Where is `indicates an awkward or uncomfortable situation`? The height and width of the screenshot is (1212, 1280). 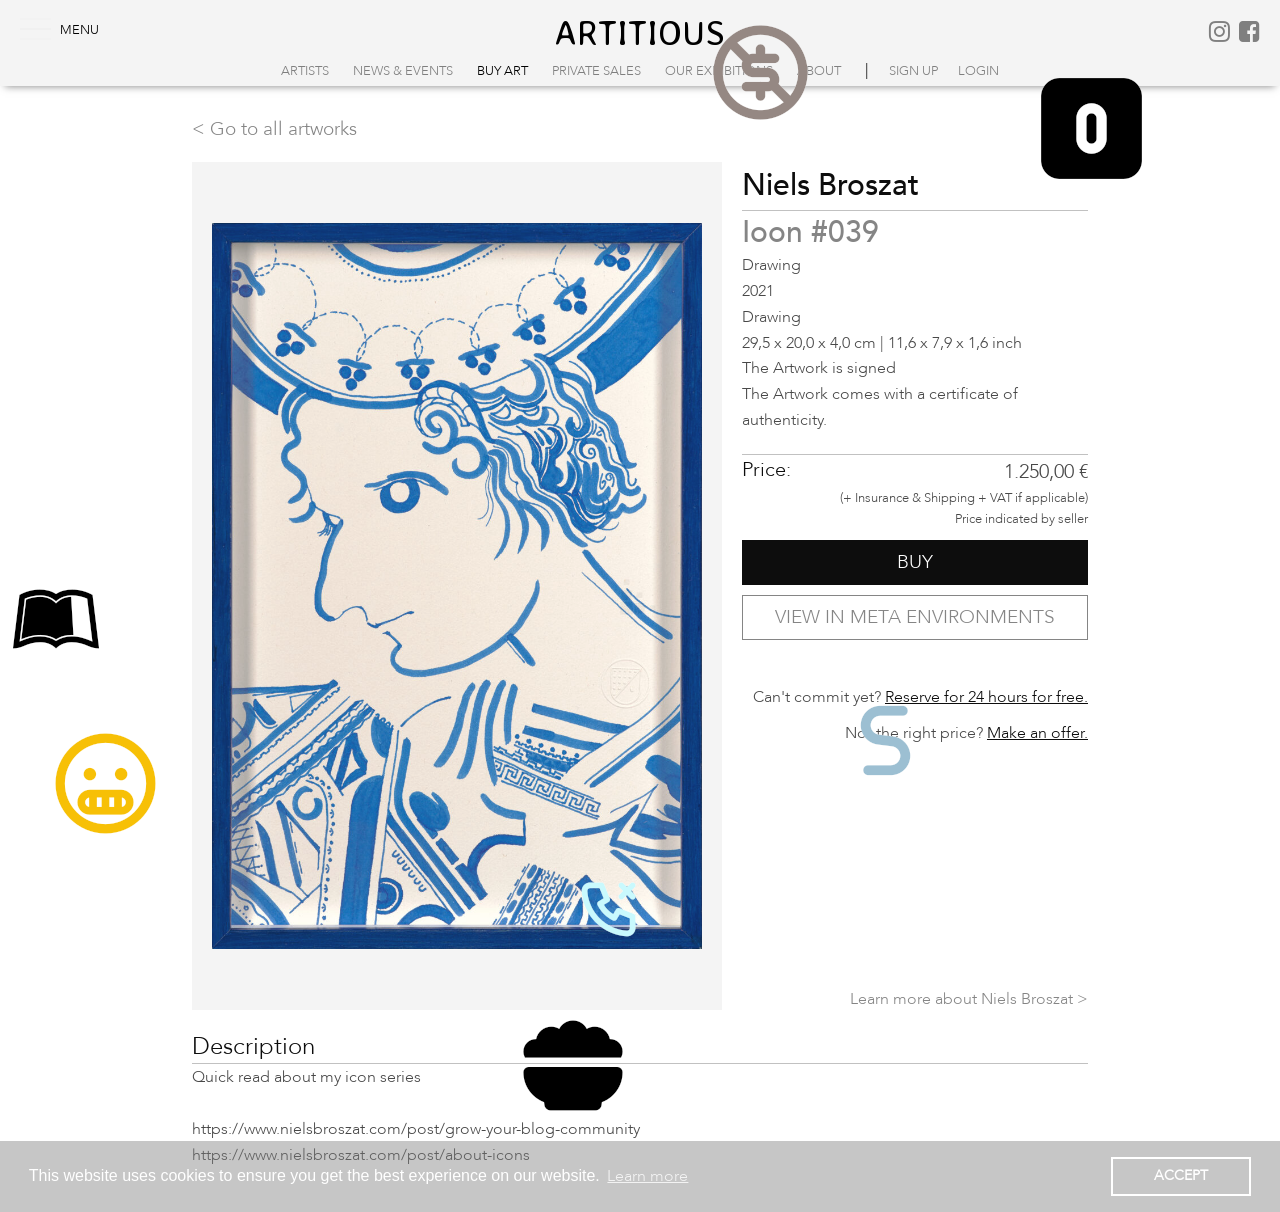 indicates an awkward or uncomfortable situation is located at coordinates (105, 783).